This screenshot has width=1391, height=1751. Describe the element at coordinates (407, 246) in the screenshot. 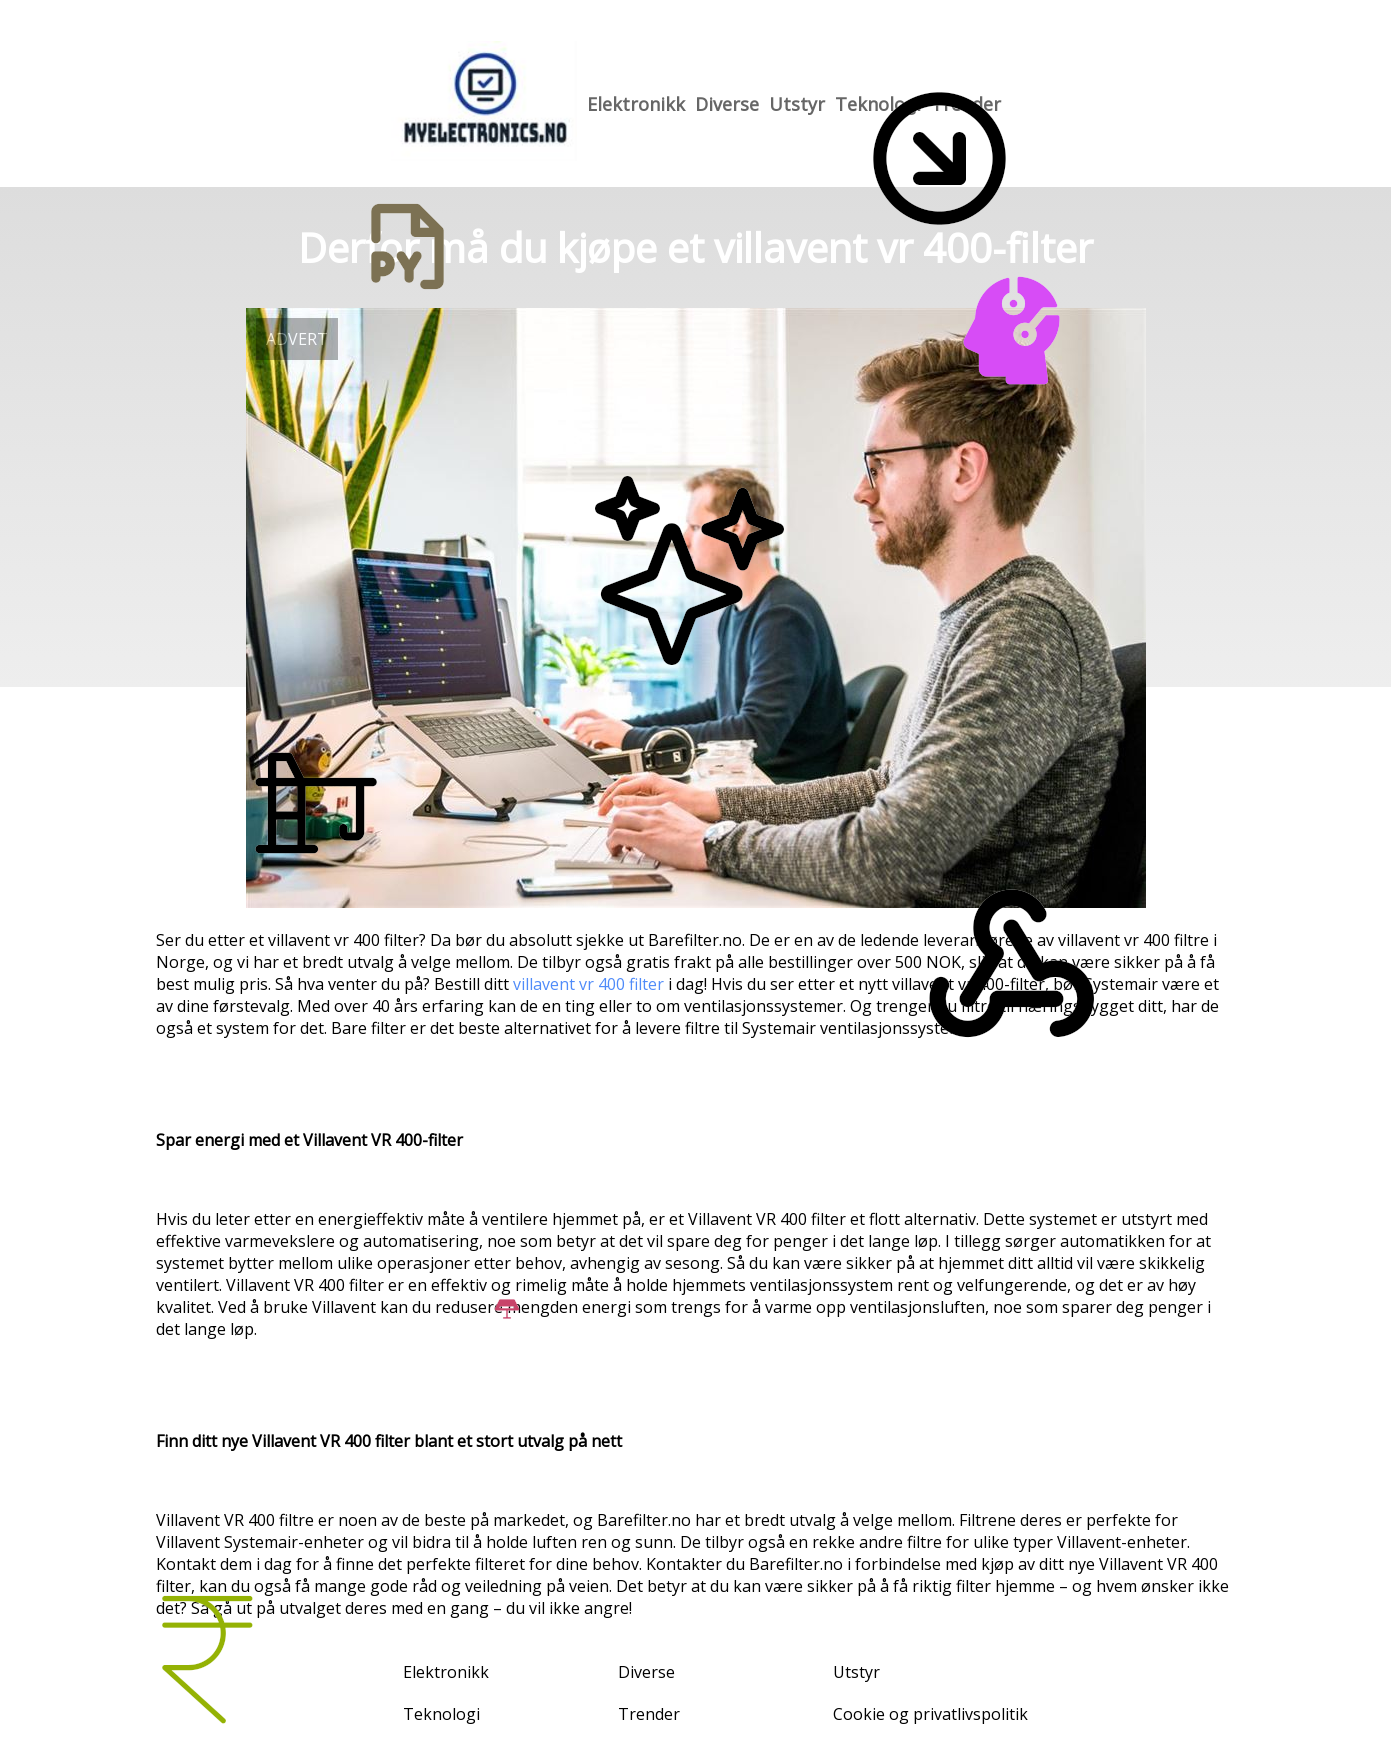

I see `open a python file` at that location.